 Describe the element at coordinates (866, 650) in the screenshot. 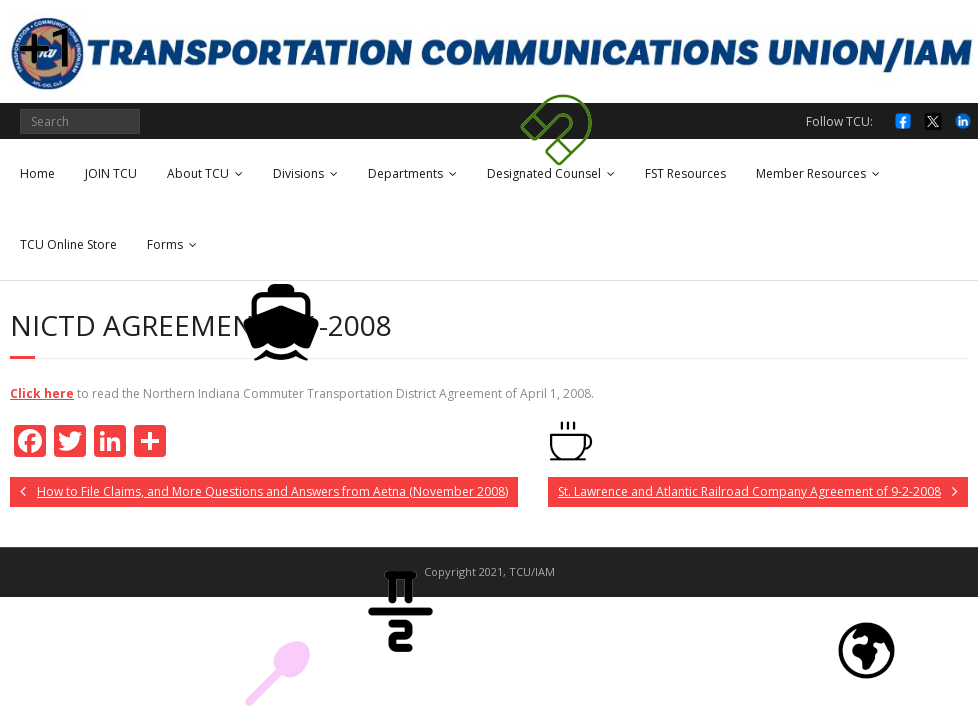

I see `switch to international or global settings` at that location.